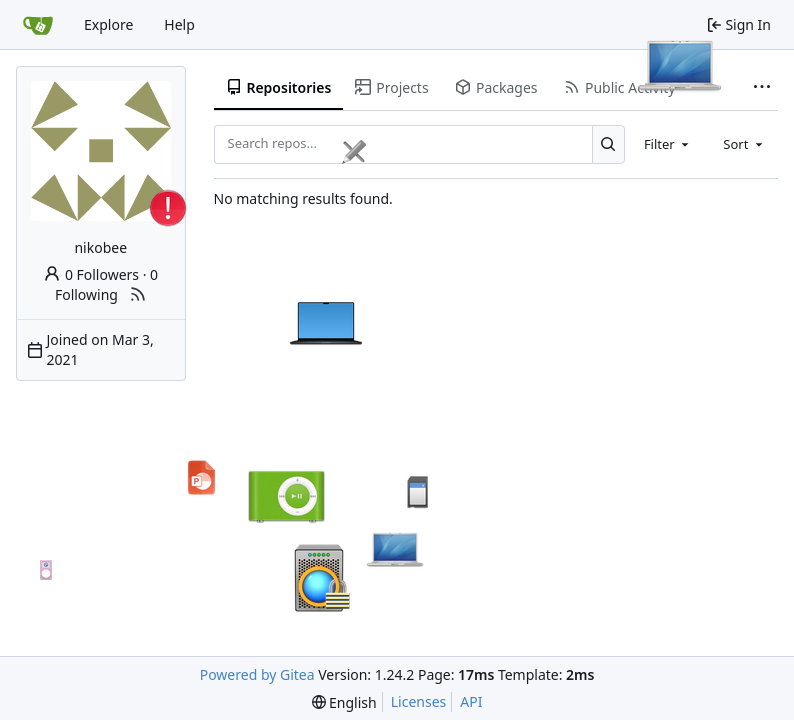 This screenshot has width=794, height=720. What do you see at coordinates (168, 208) in the screenshot?
I see `indicates a warning or caution in a dialog` at bounding box center [168, 208].